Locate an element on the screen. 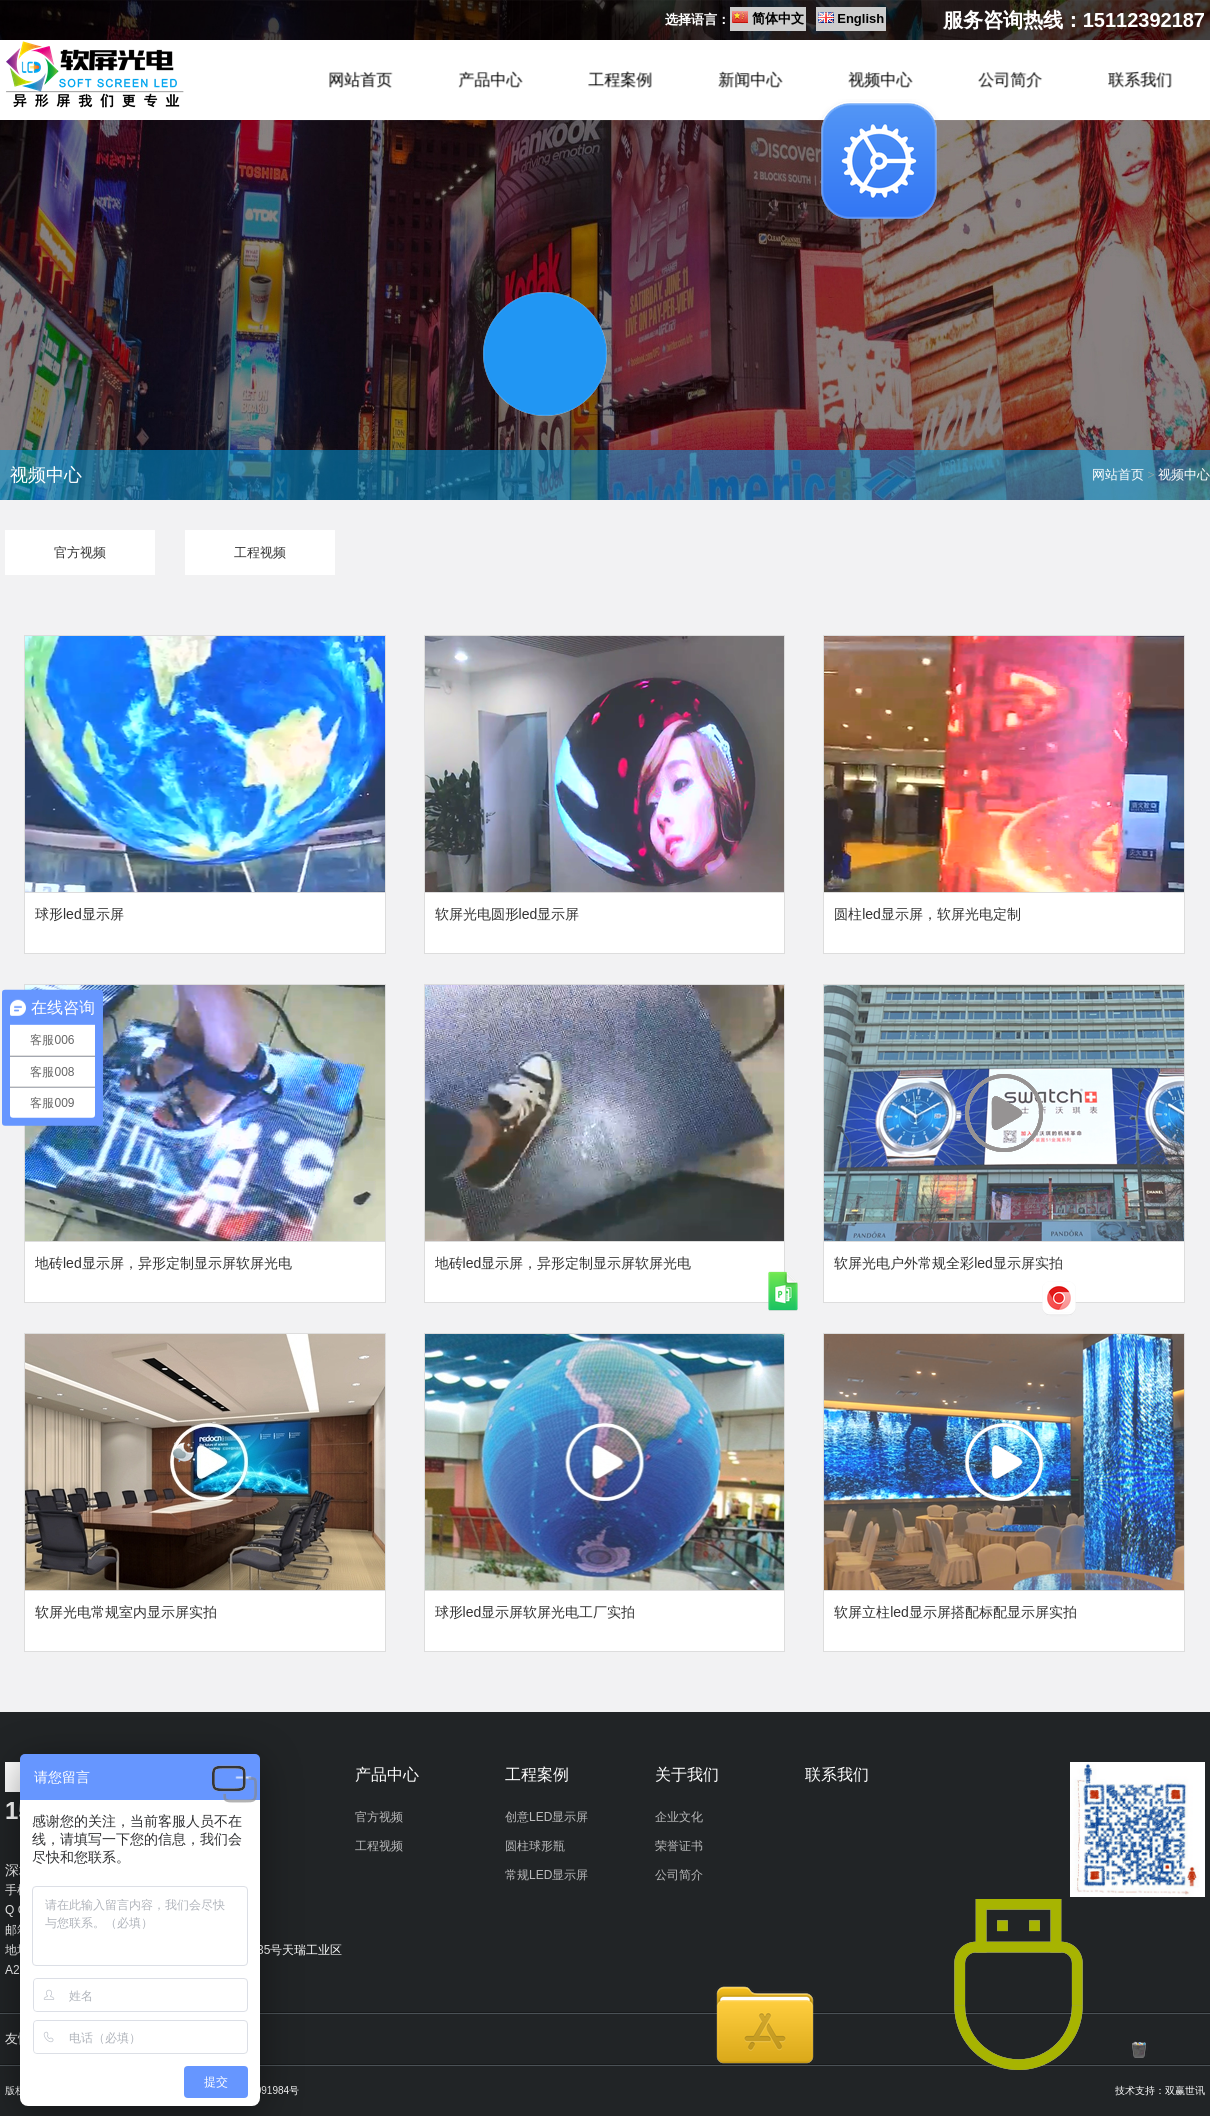 The width and height of the screenshot is (1210, 2116). open templates folder is located at coordinates (765, 2025).